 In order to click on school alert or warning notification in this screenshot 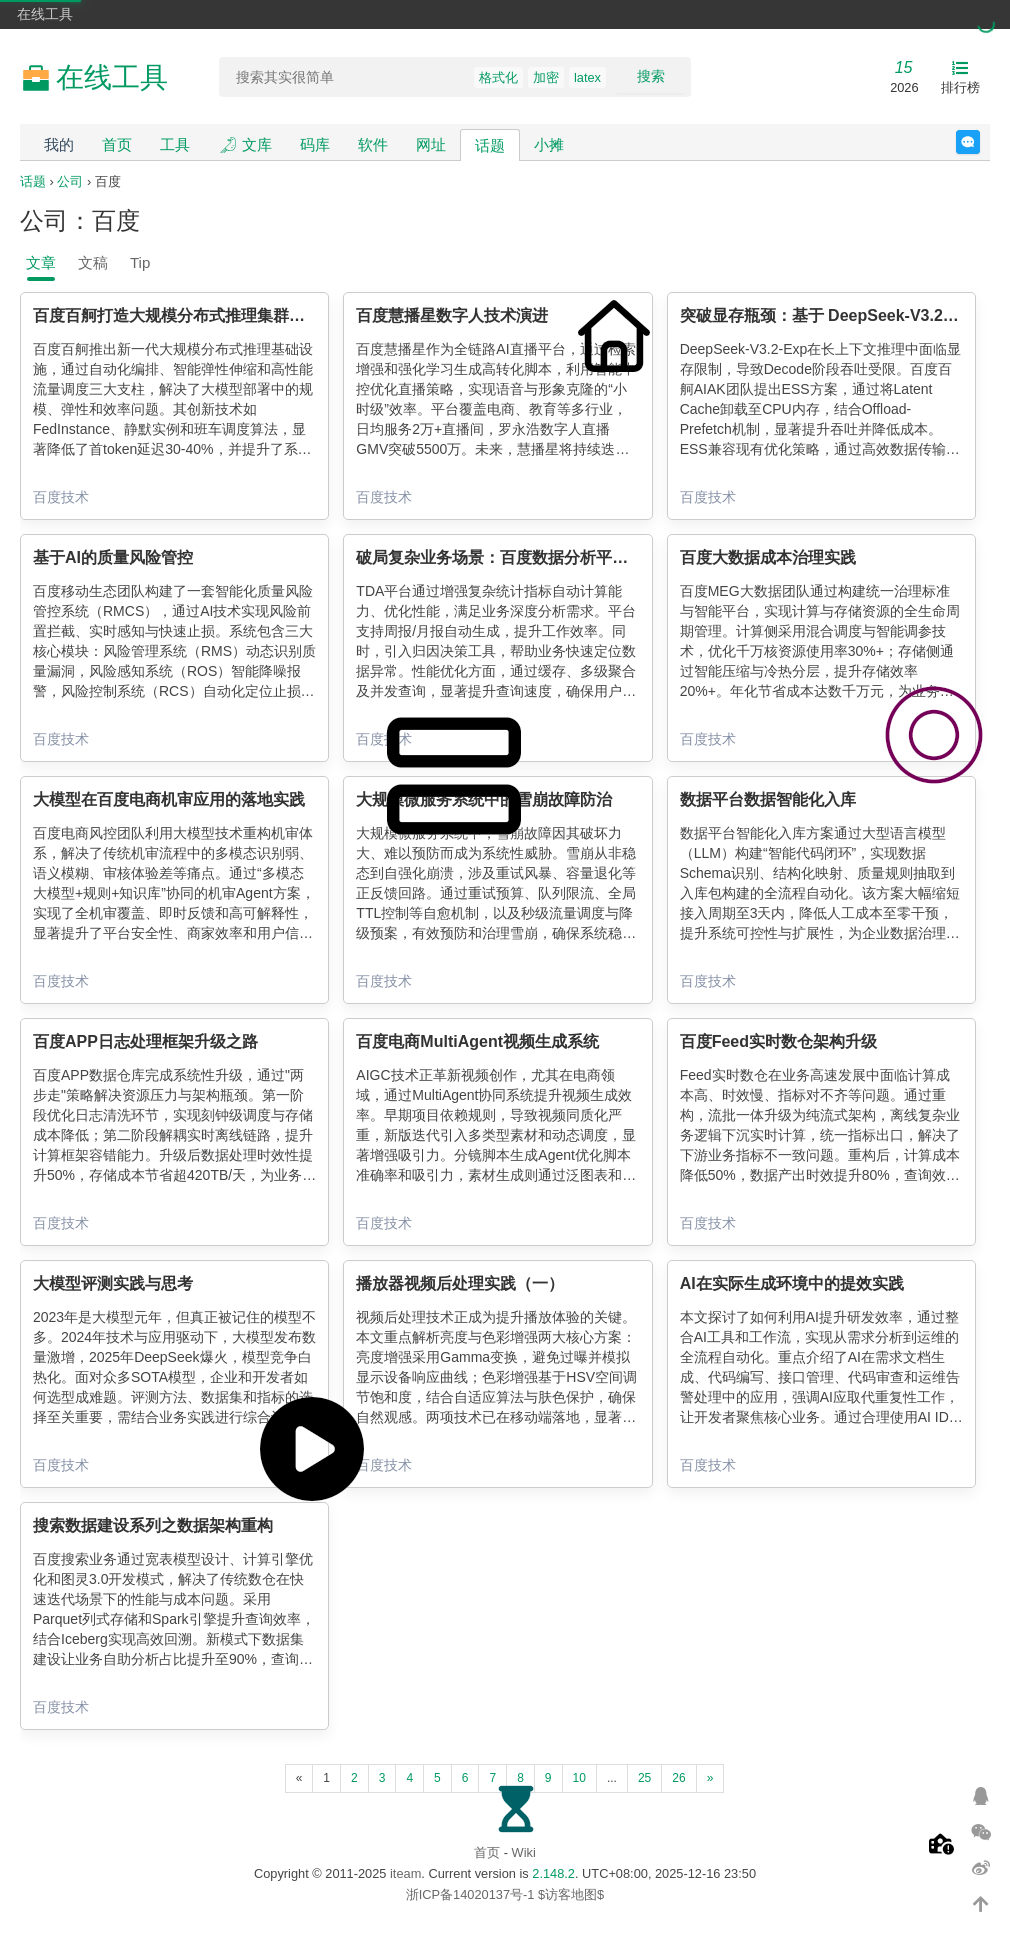, I will do `click(941, 1843)`.